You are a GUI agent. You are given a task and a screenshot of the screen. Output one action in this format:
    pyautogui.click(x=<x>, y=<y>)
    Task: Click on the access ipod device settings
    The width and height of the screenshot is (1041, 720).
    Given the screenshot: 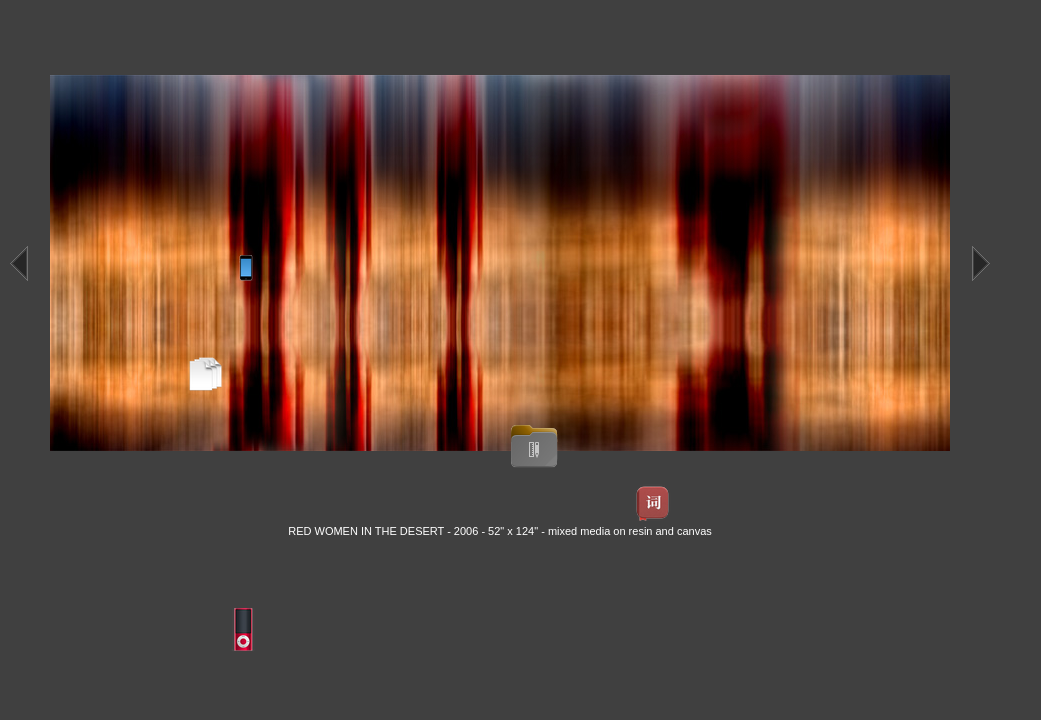 What is the action you would take?
    pyautogui.click(x=243, y=630)
    